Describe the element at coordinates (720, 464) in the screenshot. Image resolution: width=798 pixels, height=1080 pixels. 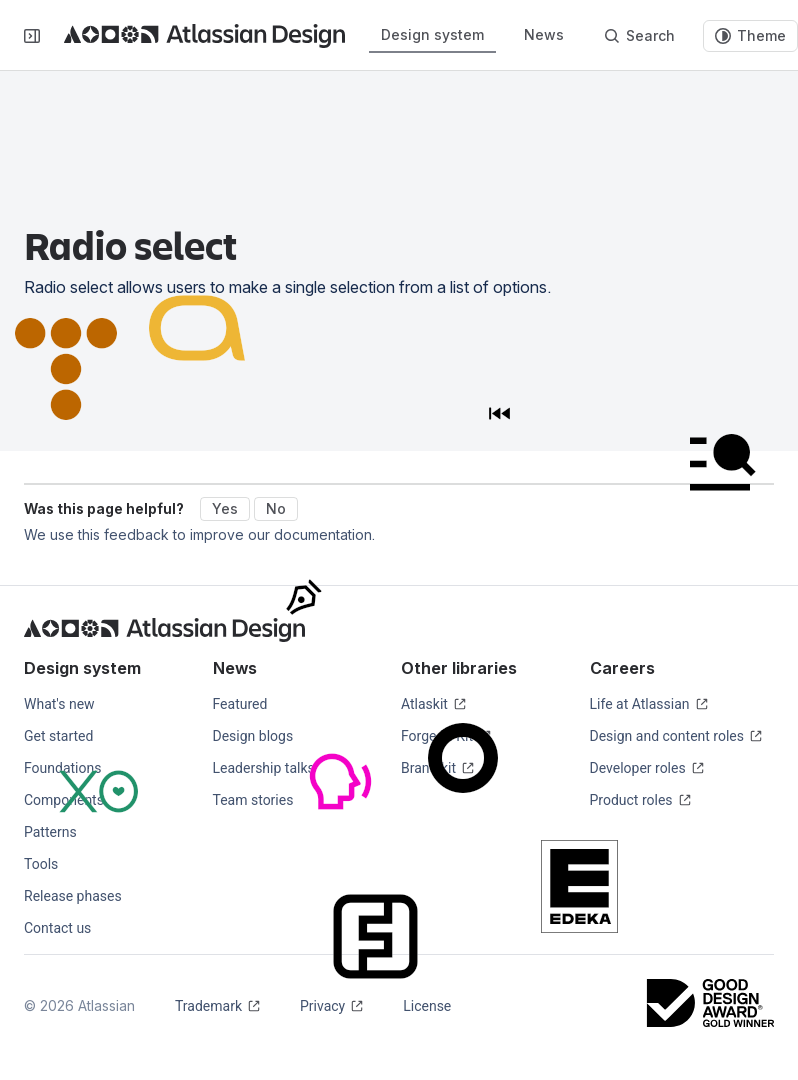
I see `search within menu options` at that location.